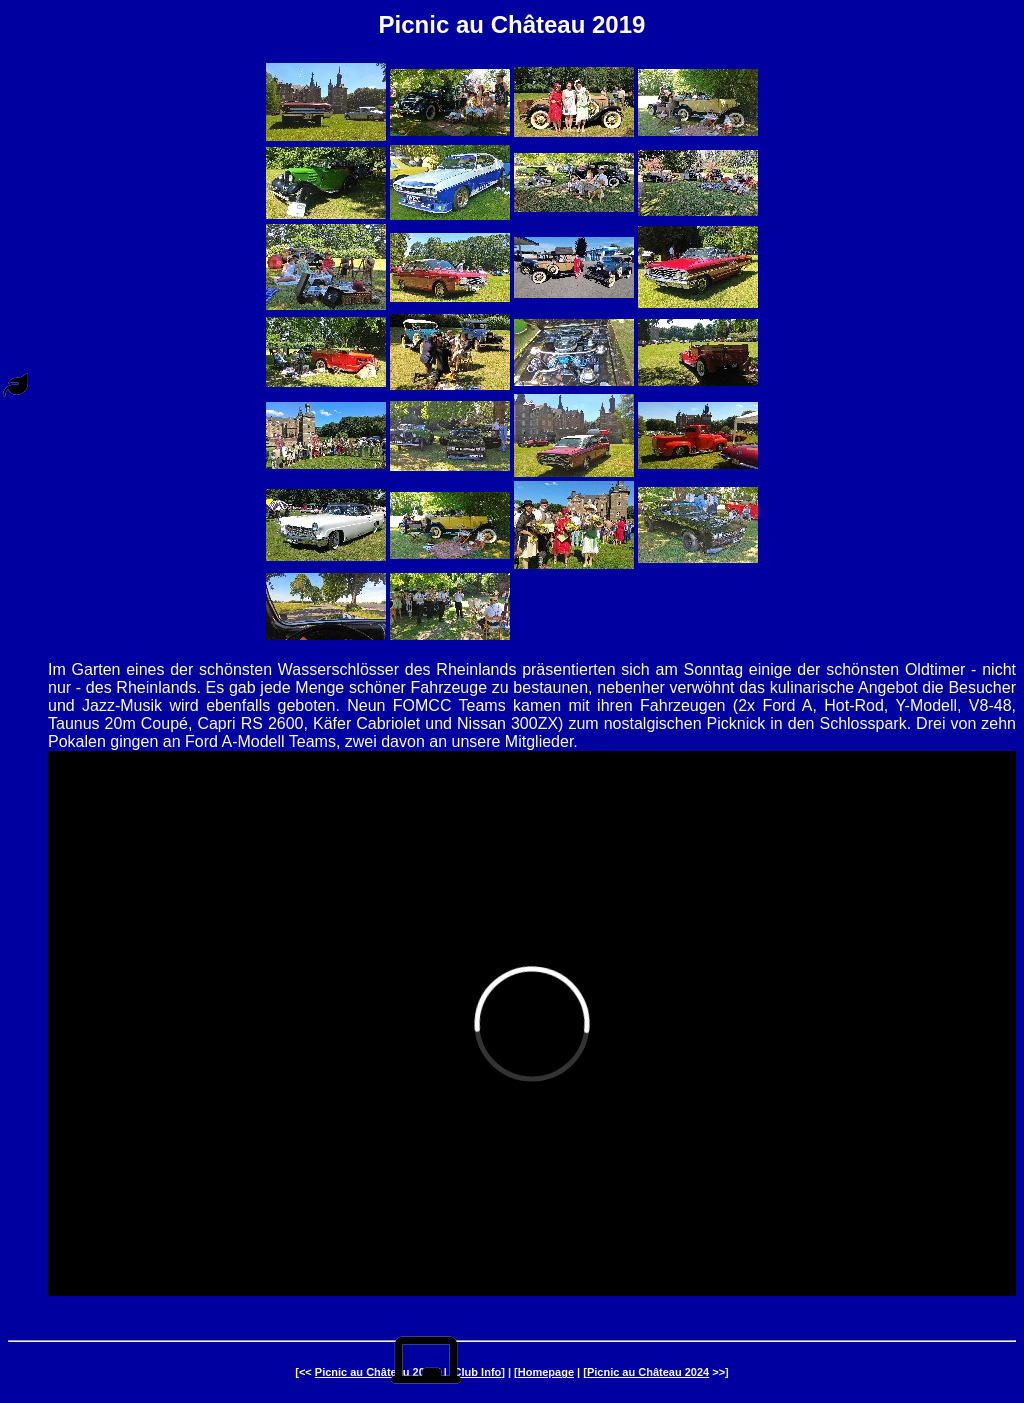 Image resolution: width=1024 pixels, height=1403 pixels. I want to click on access classroom or educational content, so click(426, 1360).